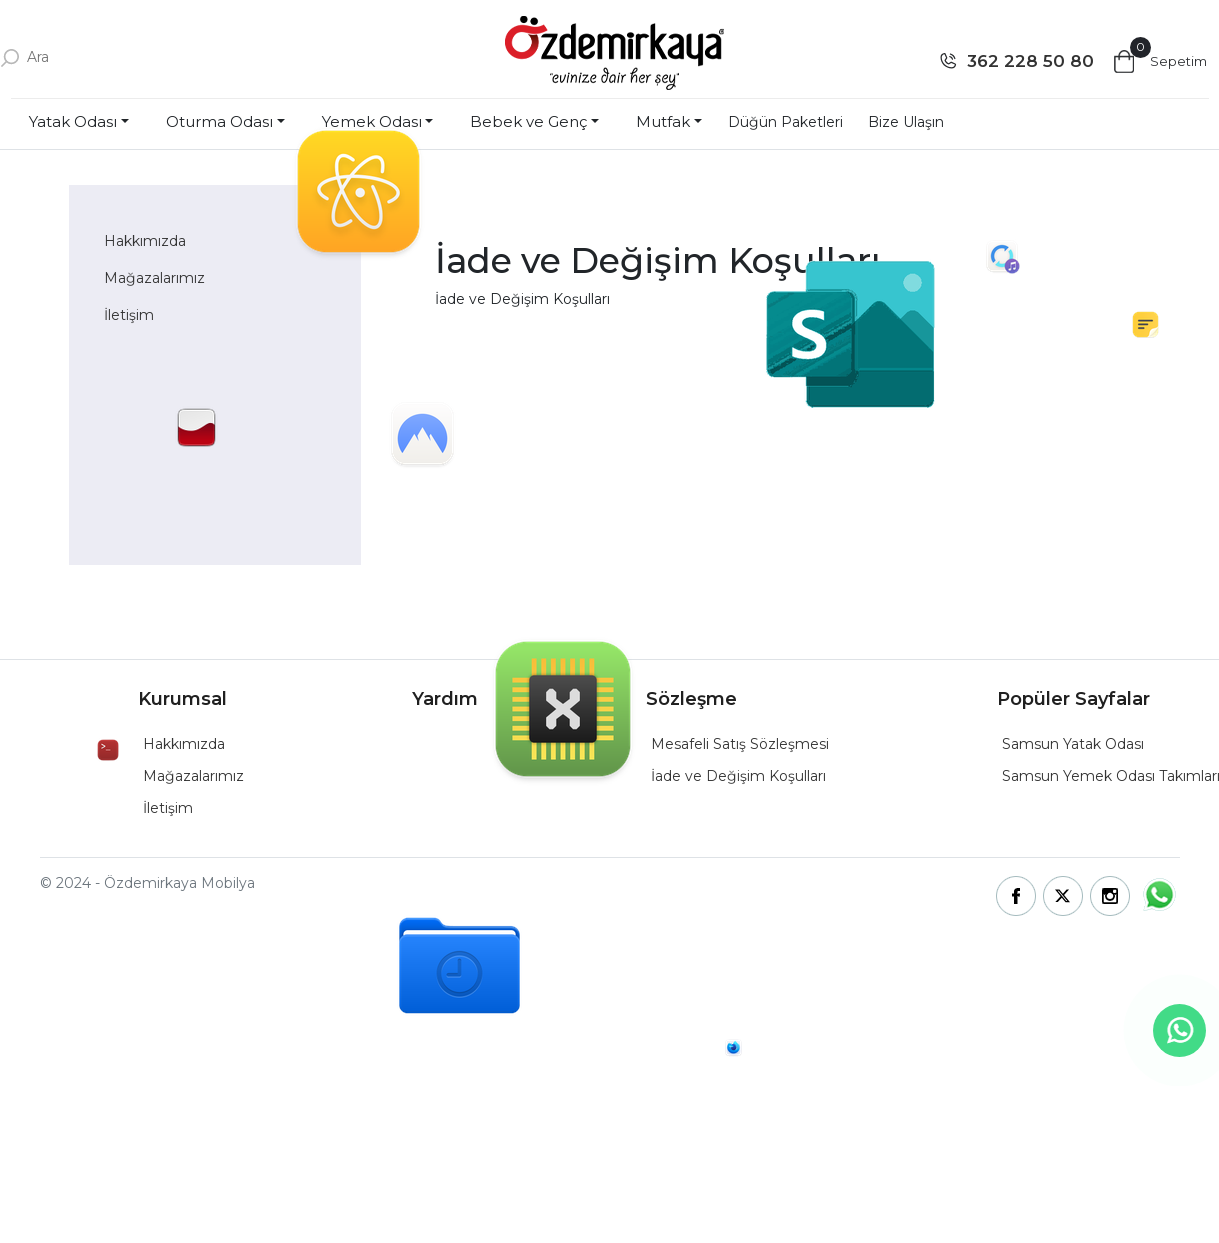  I want to click on open atom beta text editor, so click(358, 191).